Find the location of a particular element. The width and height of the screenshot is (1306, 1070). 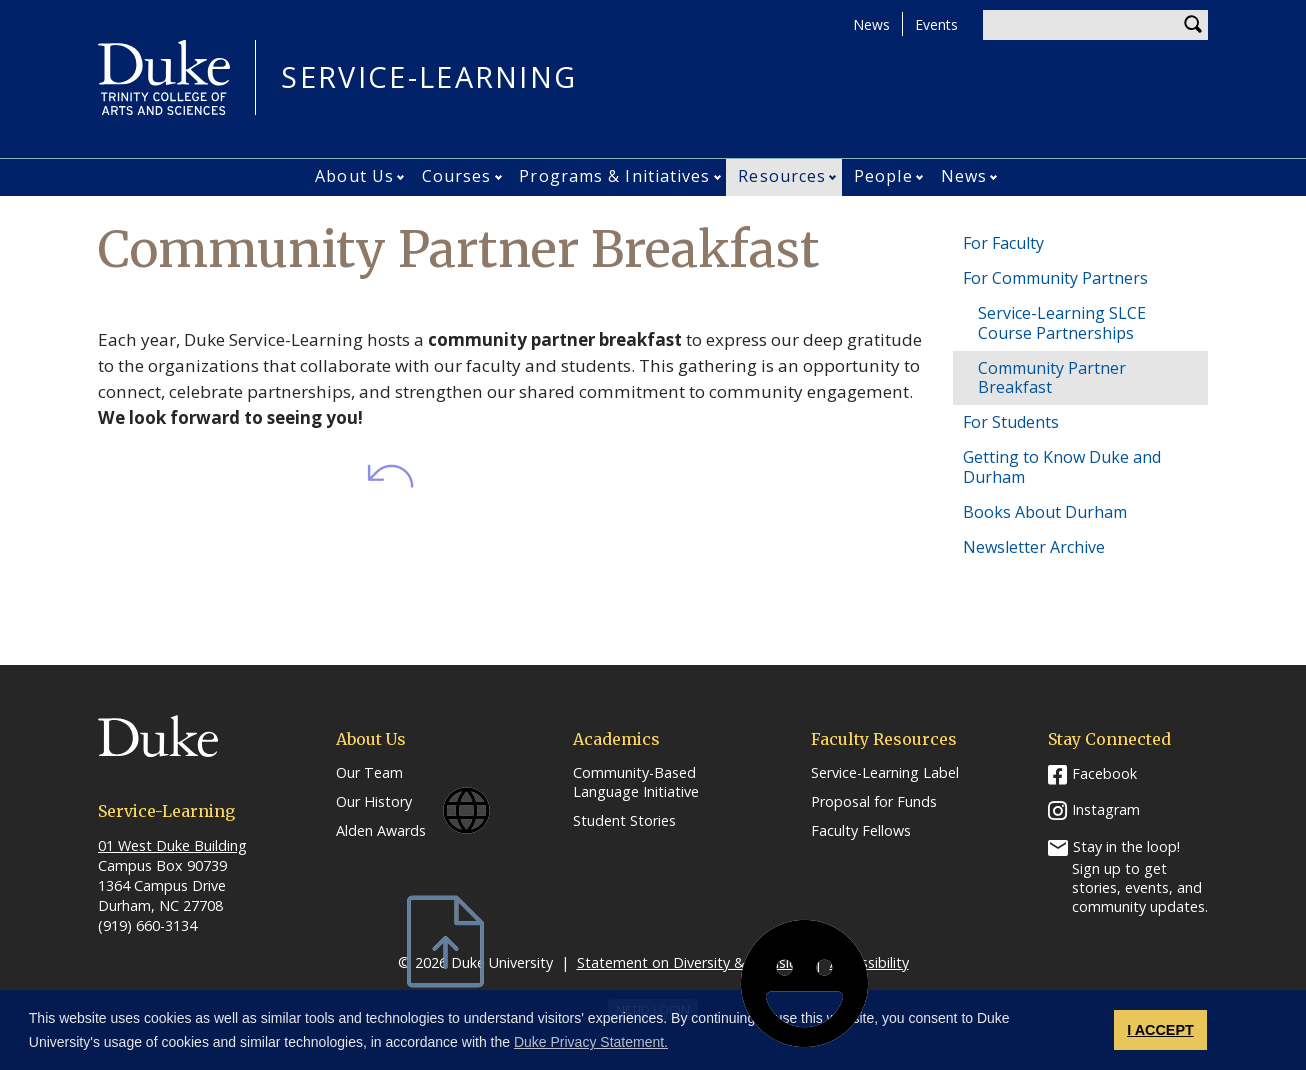

upload a file is located at coordinates (445, 941).